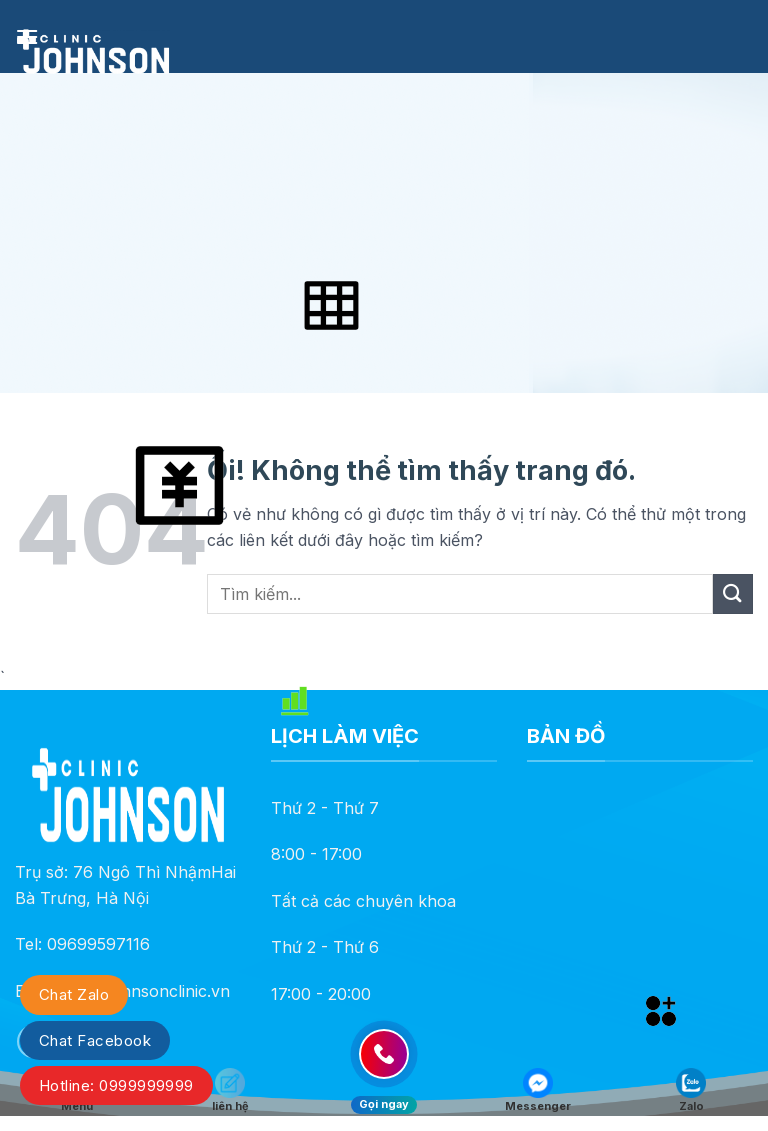  Describe the element at coordinates (331, 305) in the screenshot. I see `switch to grid view layout` at that location.